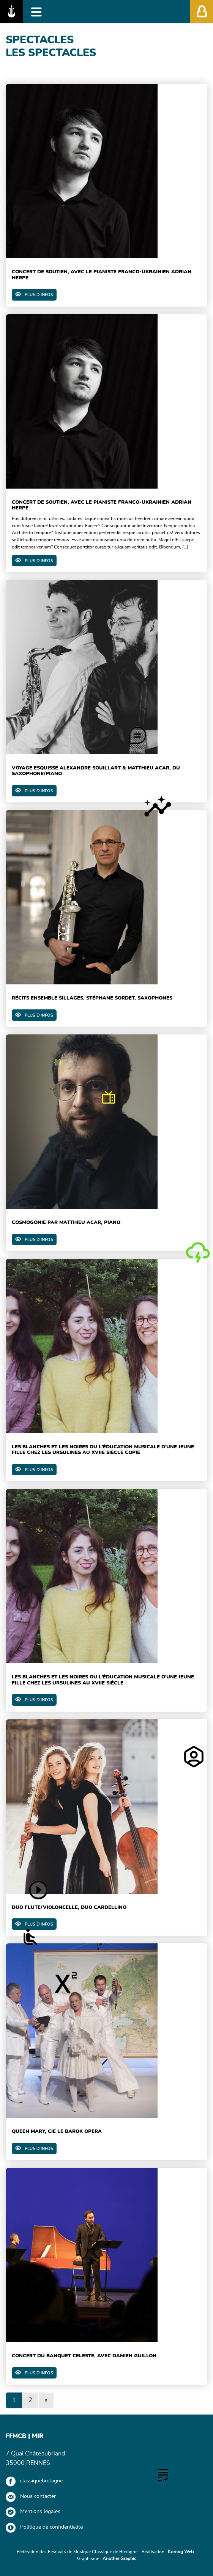 This screenshot has width=213, height=2576. What do you see at coordinates (58, 1062) in the screenshot?
I see `access code or developer settings` at bounding box center [58, 1062].